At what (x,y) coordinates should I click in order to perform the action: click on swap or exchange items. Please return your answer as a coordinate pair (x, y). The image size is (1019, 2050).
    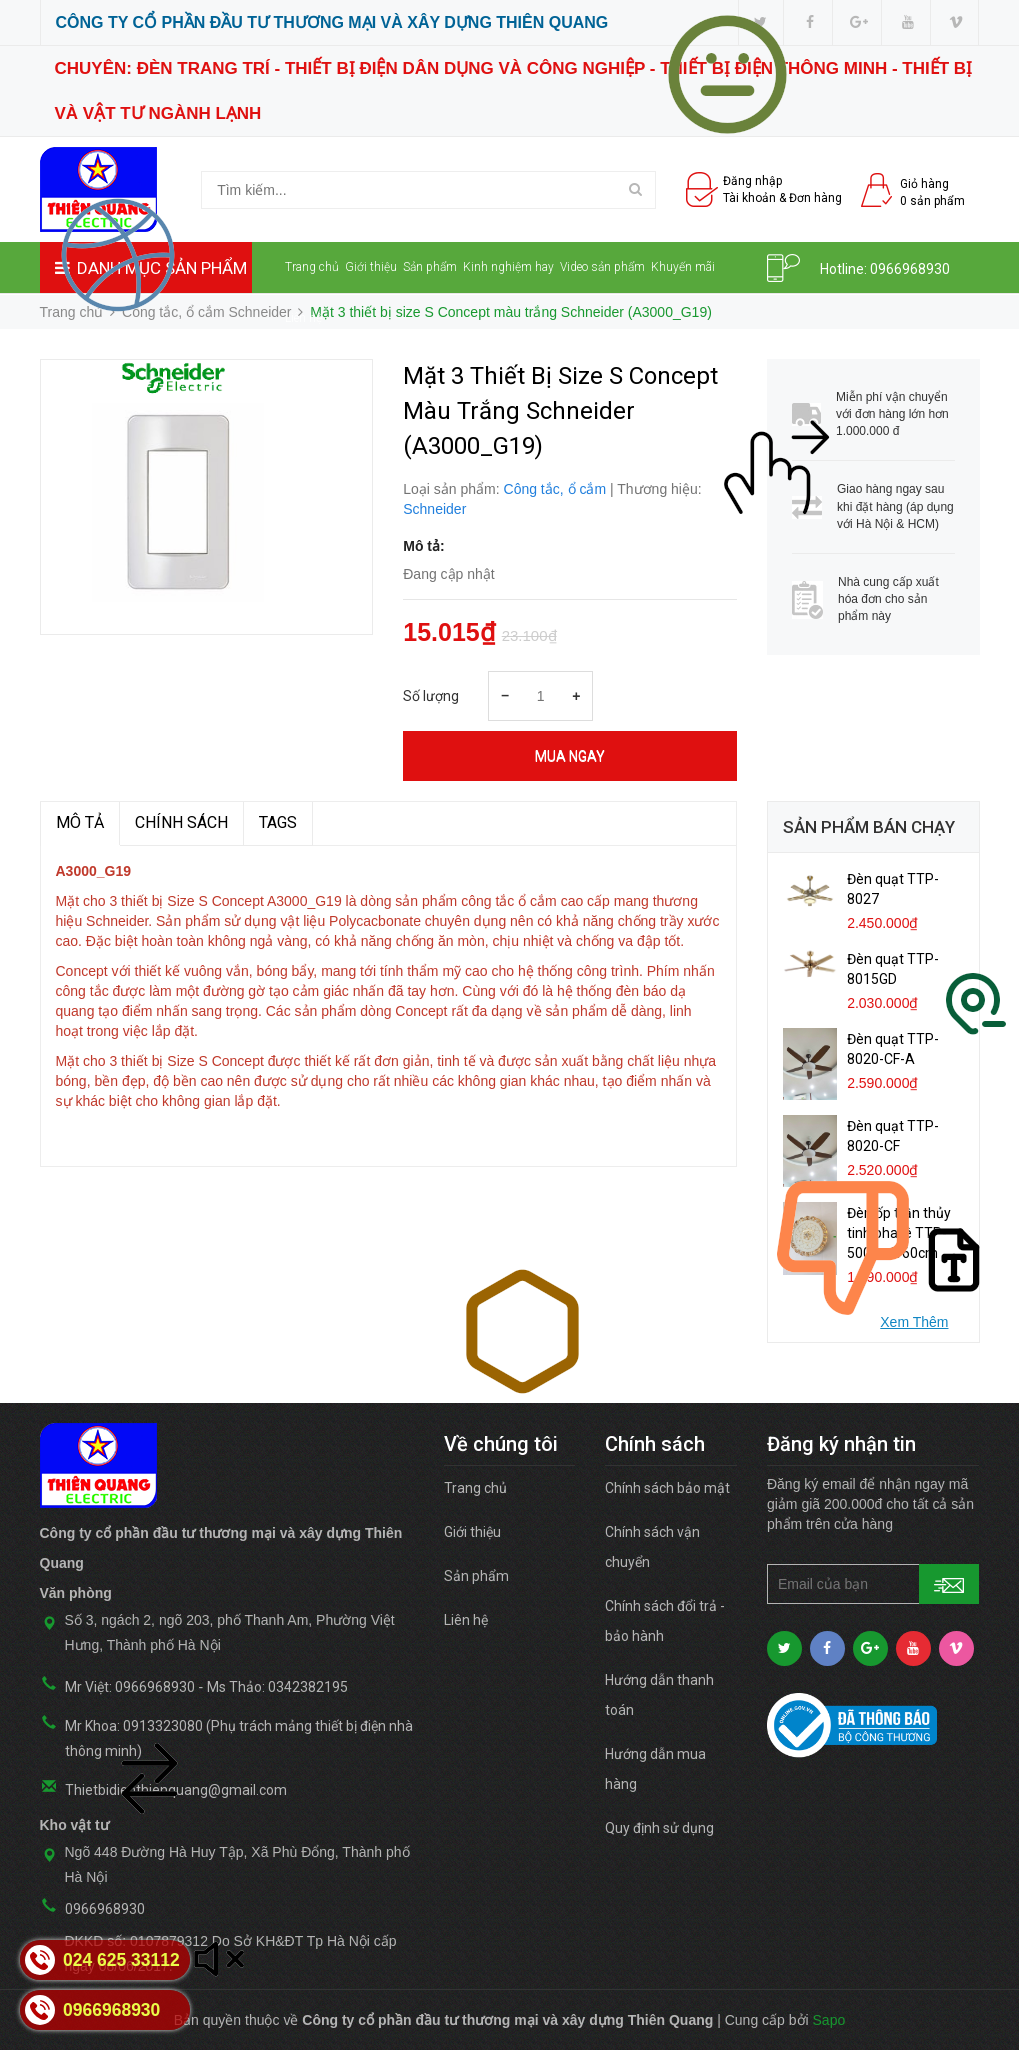
    Looking at the image, I should click on (149, 1778).